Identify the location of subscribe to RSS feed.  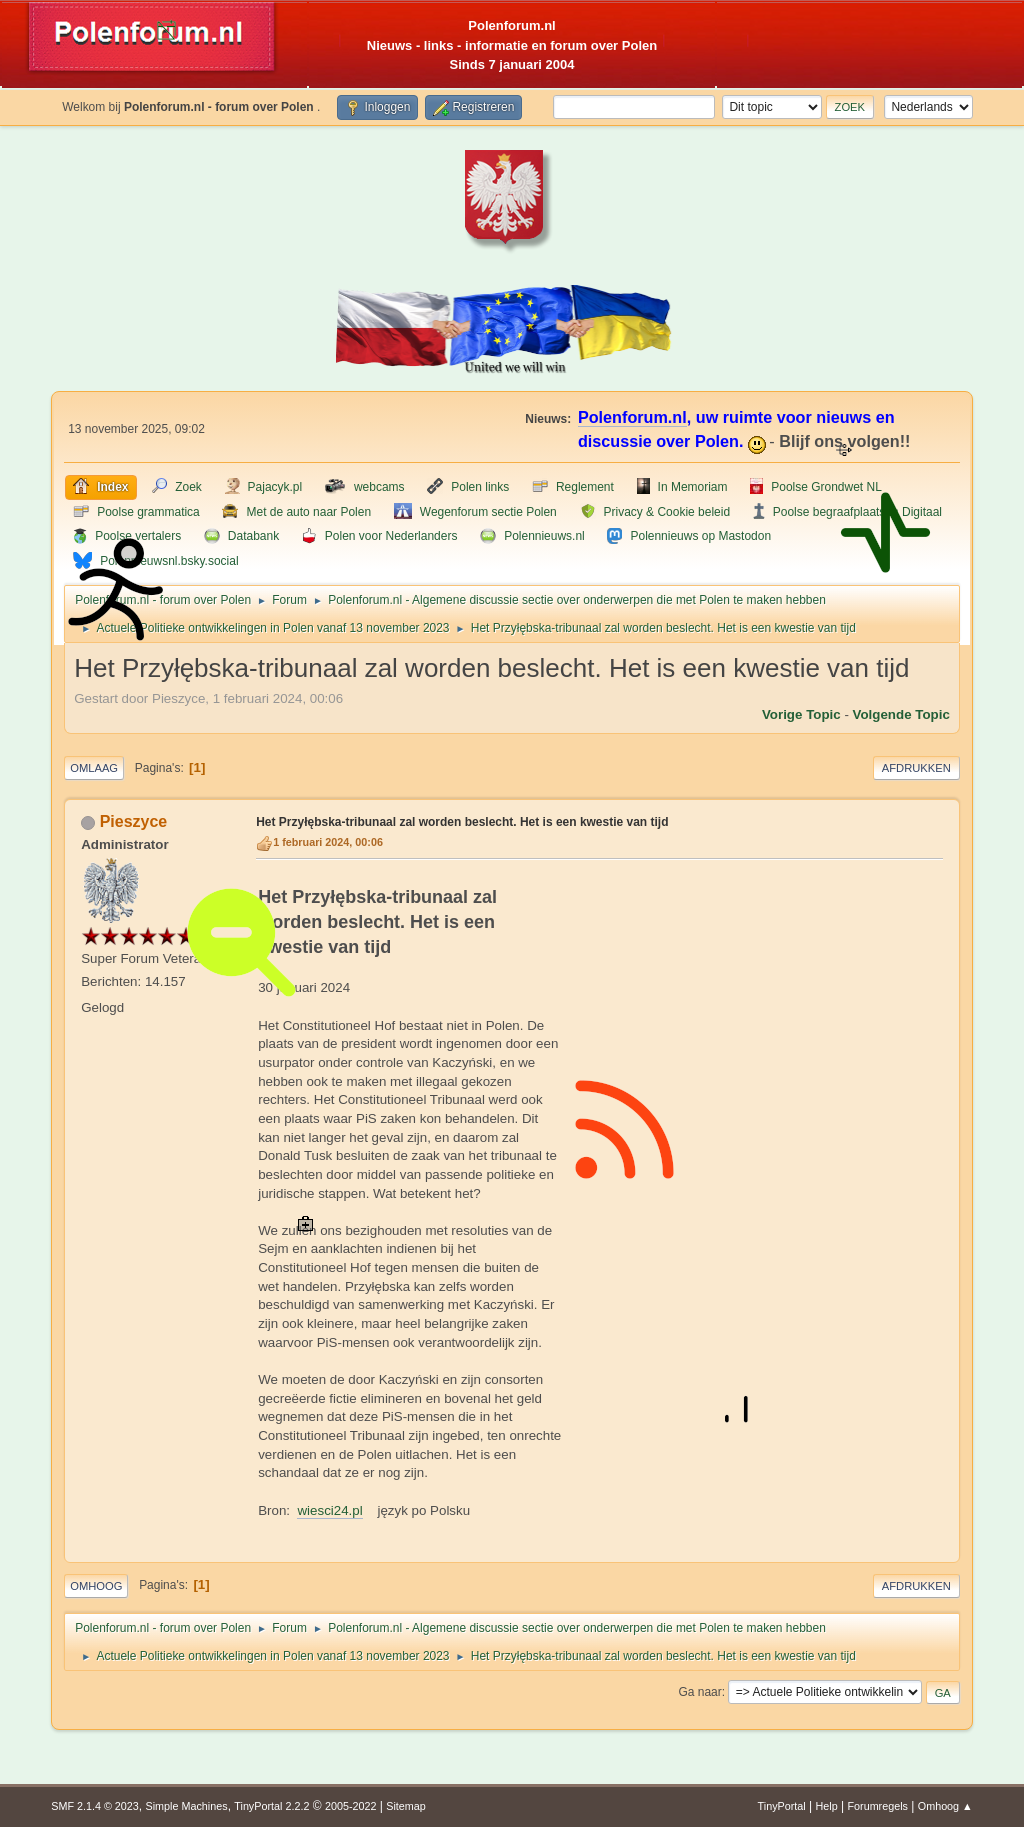
(624, 1129).